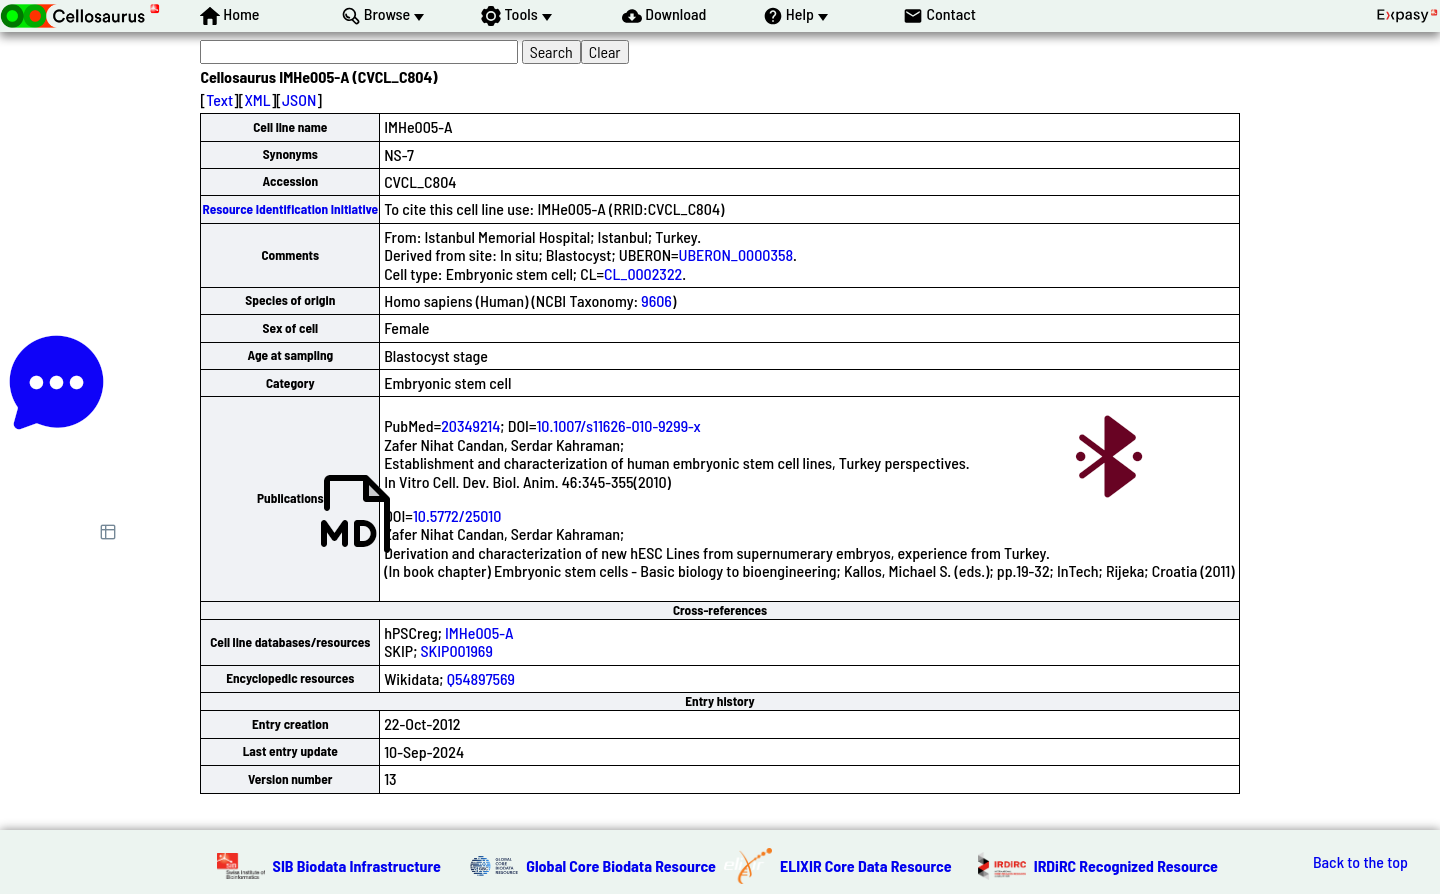  What do you see at coordinates (357, 514) in the screenshot?
I see `markdown file type indicator` at bounding box center [357, 514].